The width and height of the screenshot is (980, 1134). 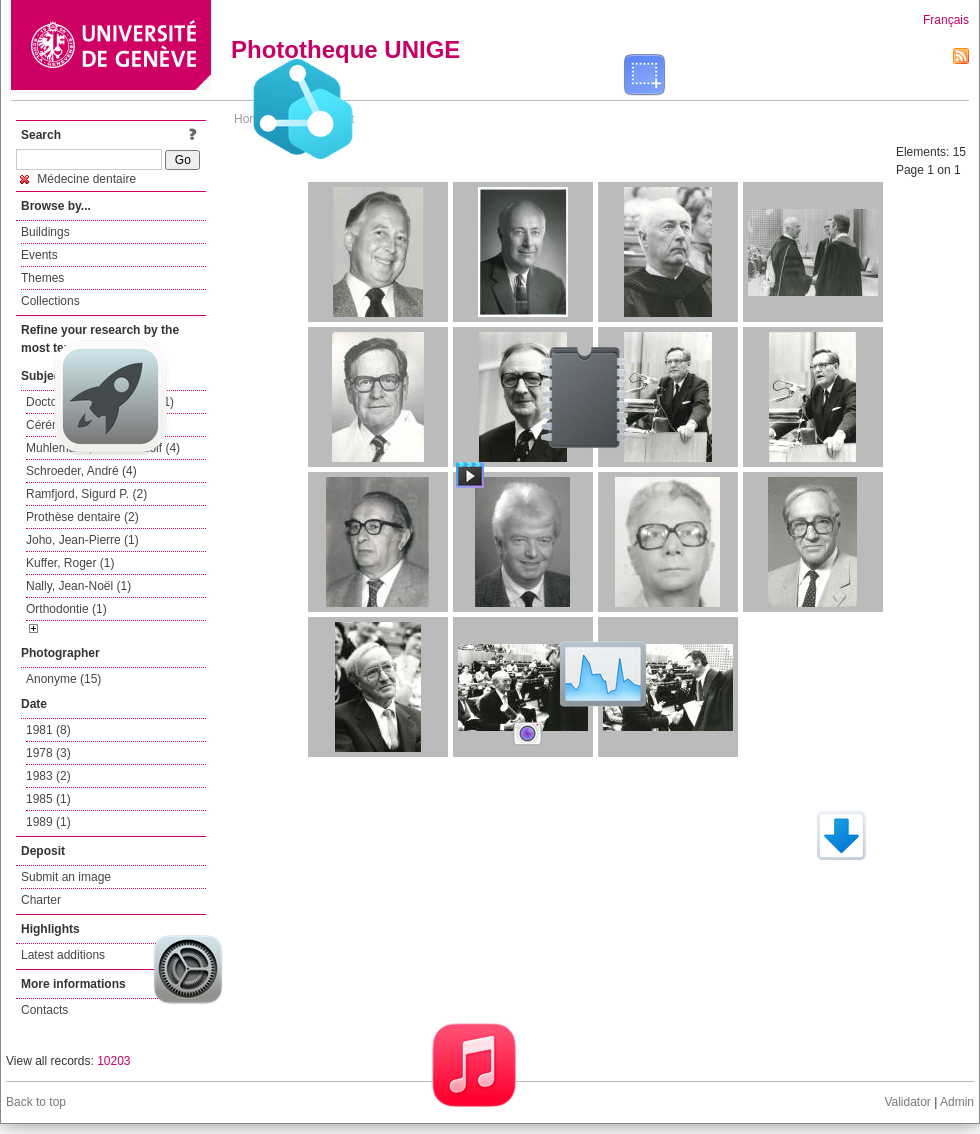 I want to click on open Apple Music app, so click(x=474, y=1065).